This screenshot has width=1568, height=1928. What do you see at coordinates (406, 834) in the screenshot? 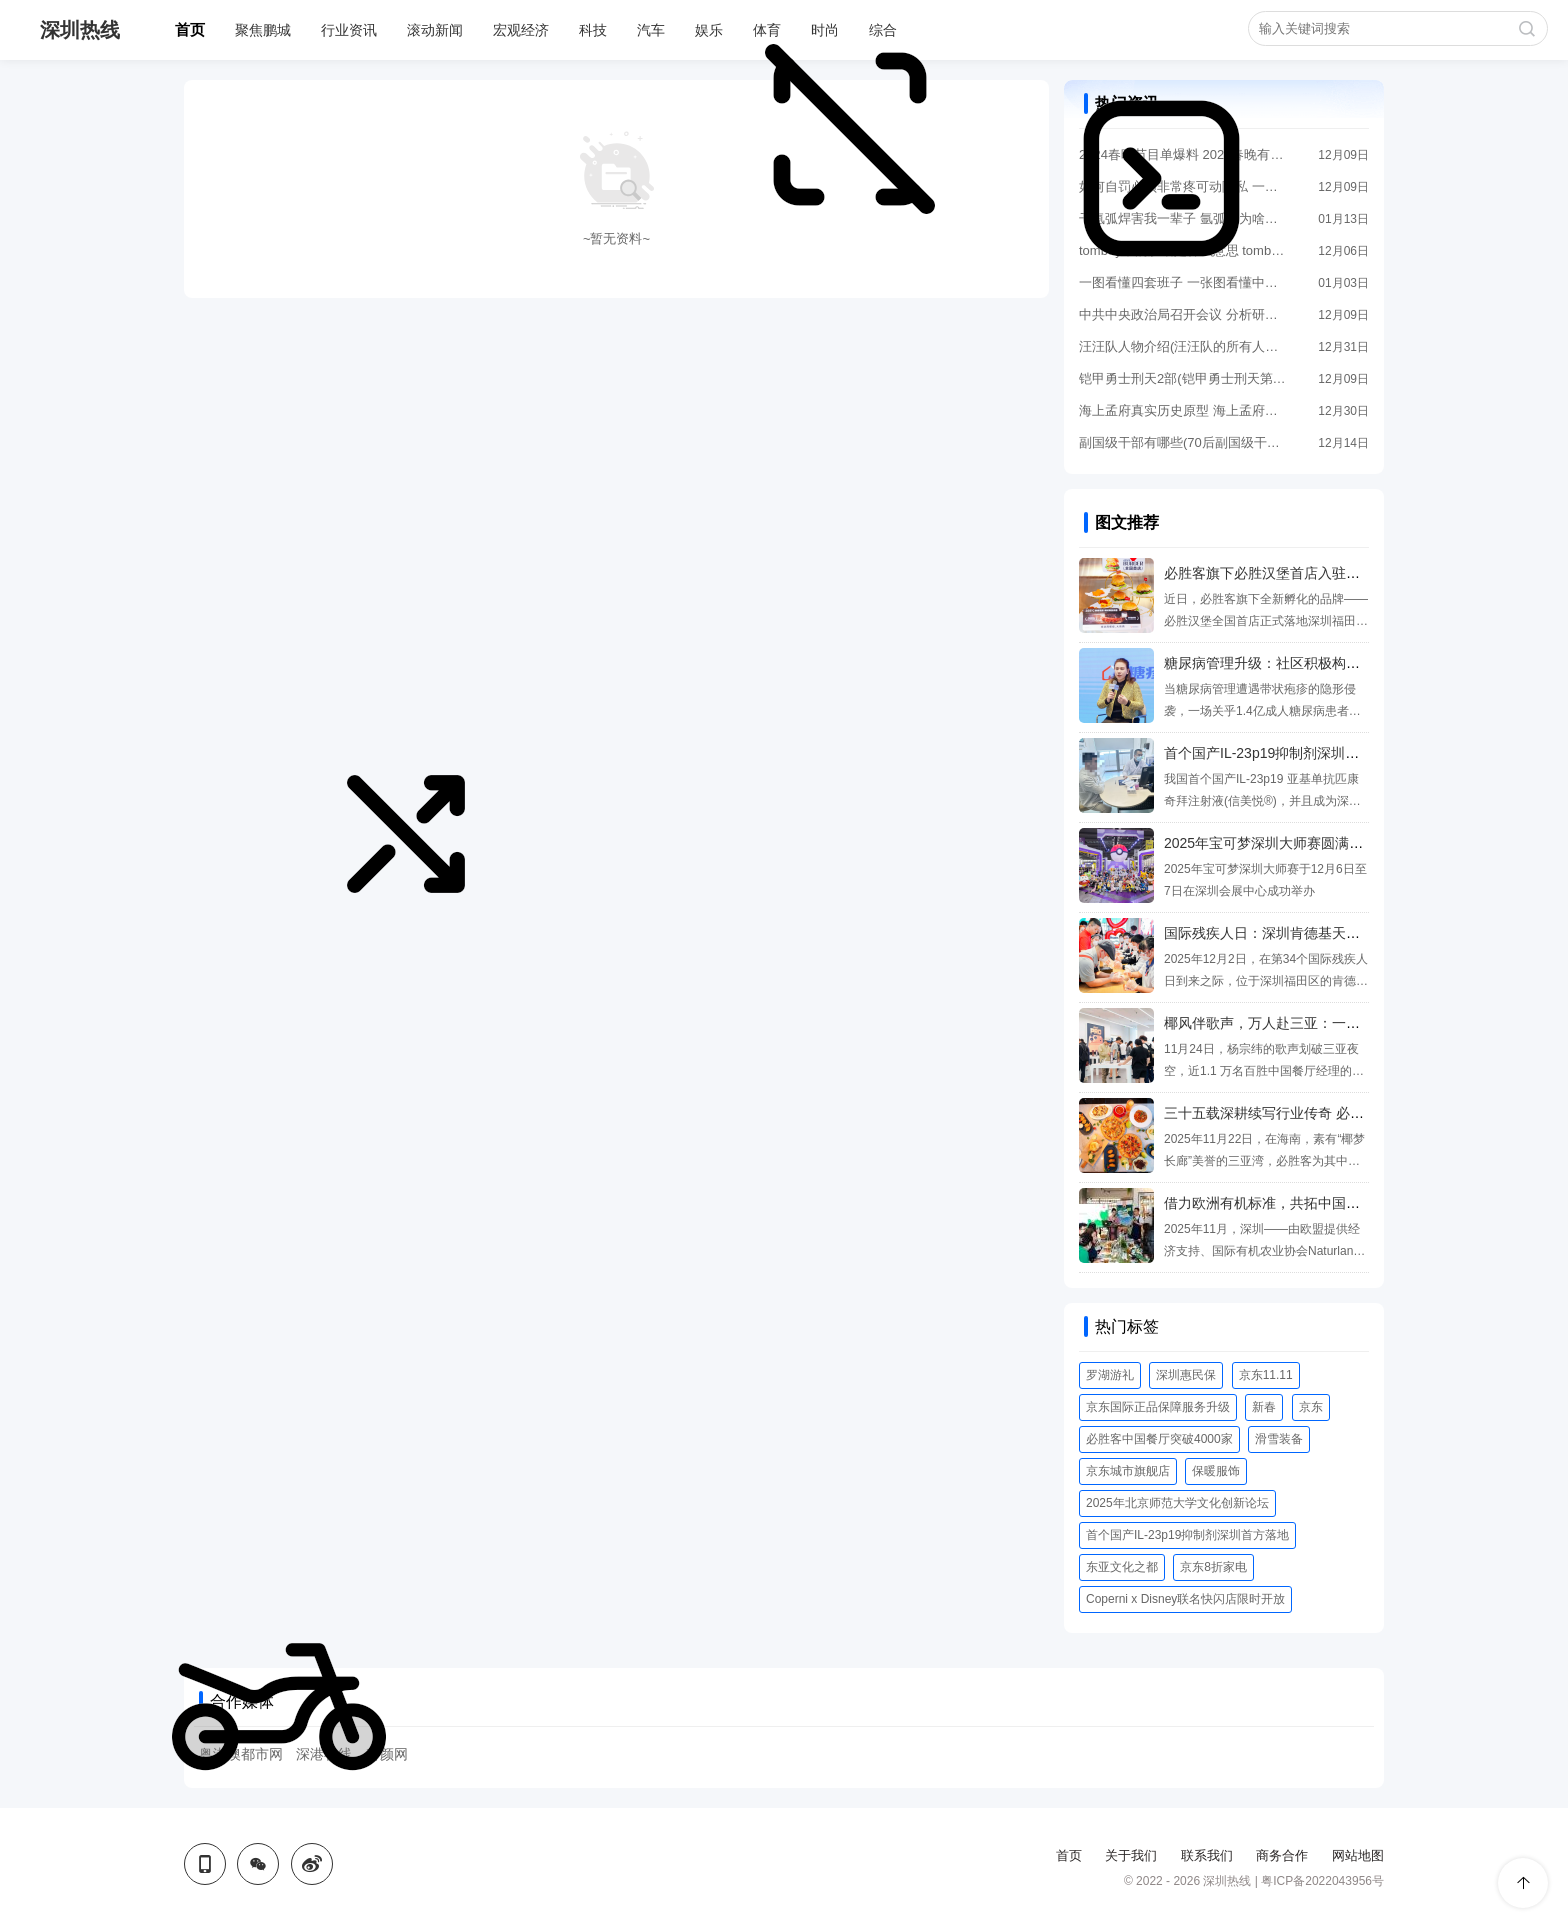
I see `shuffle or randomize content order` at bounding box center [406, 834].